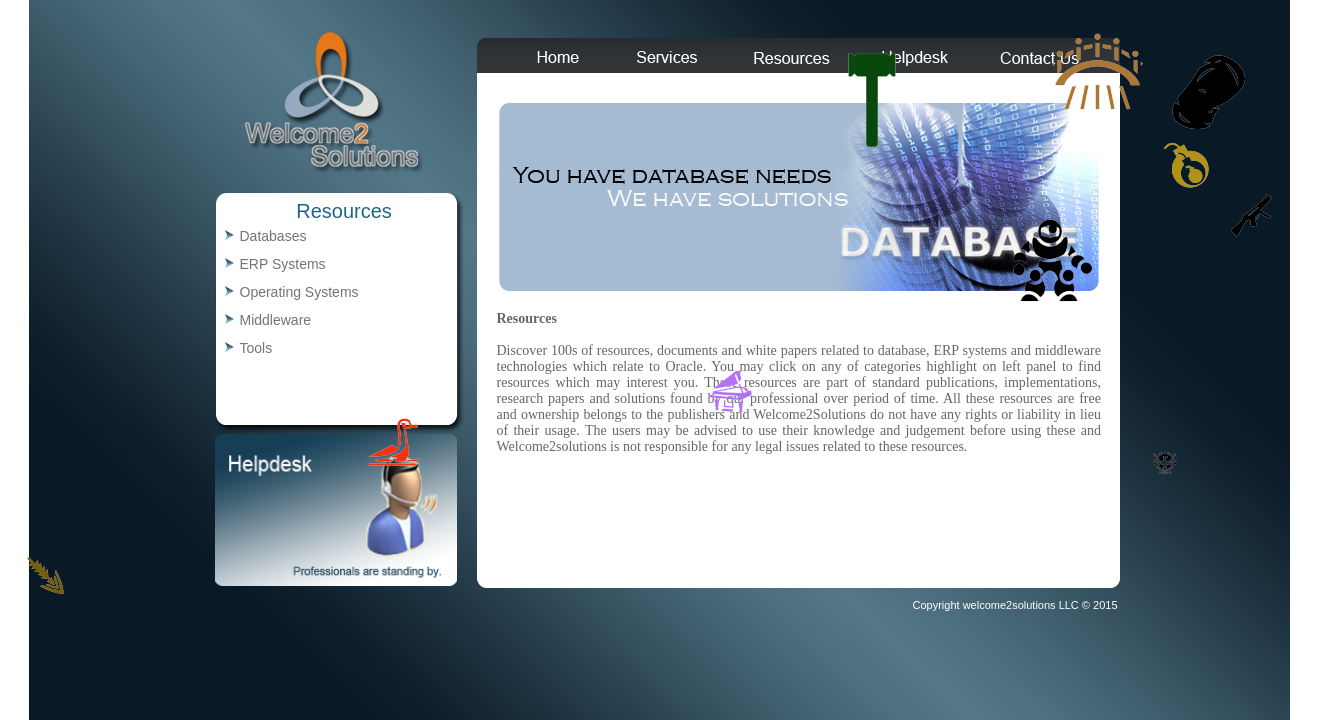 Image resolution: width=1319 pixels, height=720 pixels. Describe the element at coordinates (393, 442) in the screenshot. I see `canadian goose character or wildlife element` at that location.